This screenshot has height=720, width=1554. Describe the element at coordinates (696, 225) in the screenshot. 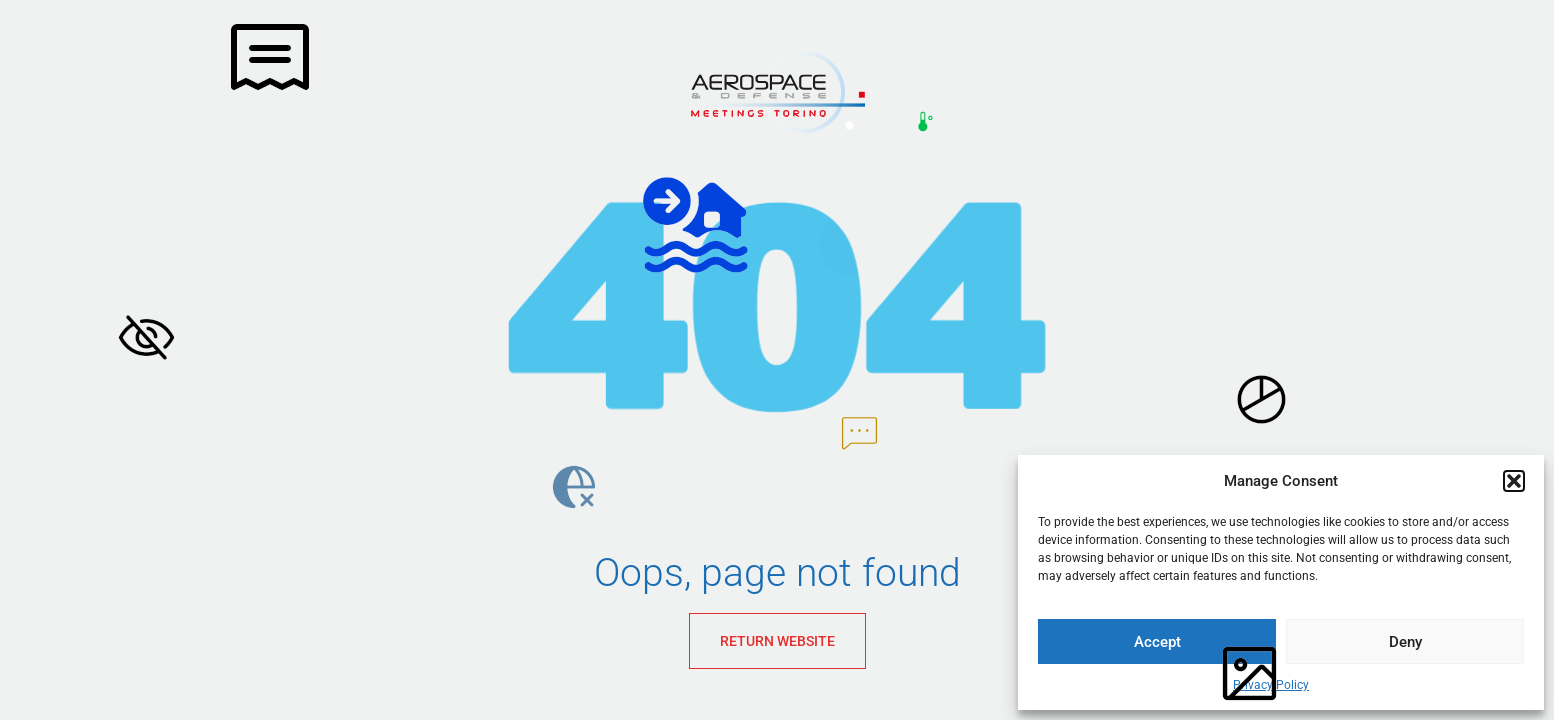

I see `navigate to flood evacuation routes` at that location.